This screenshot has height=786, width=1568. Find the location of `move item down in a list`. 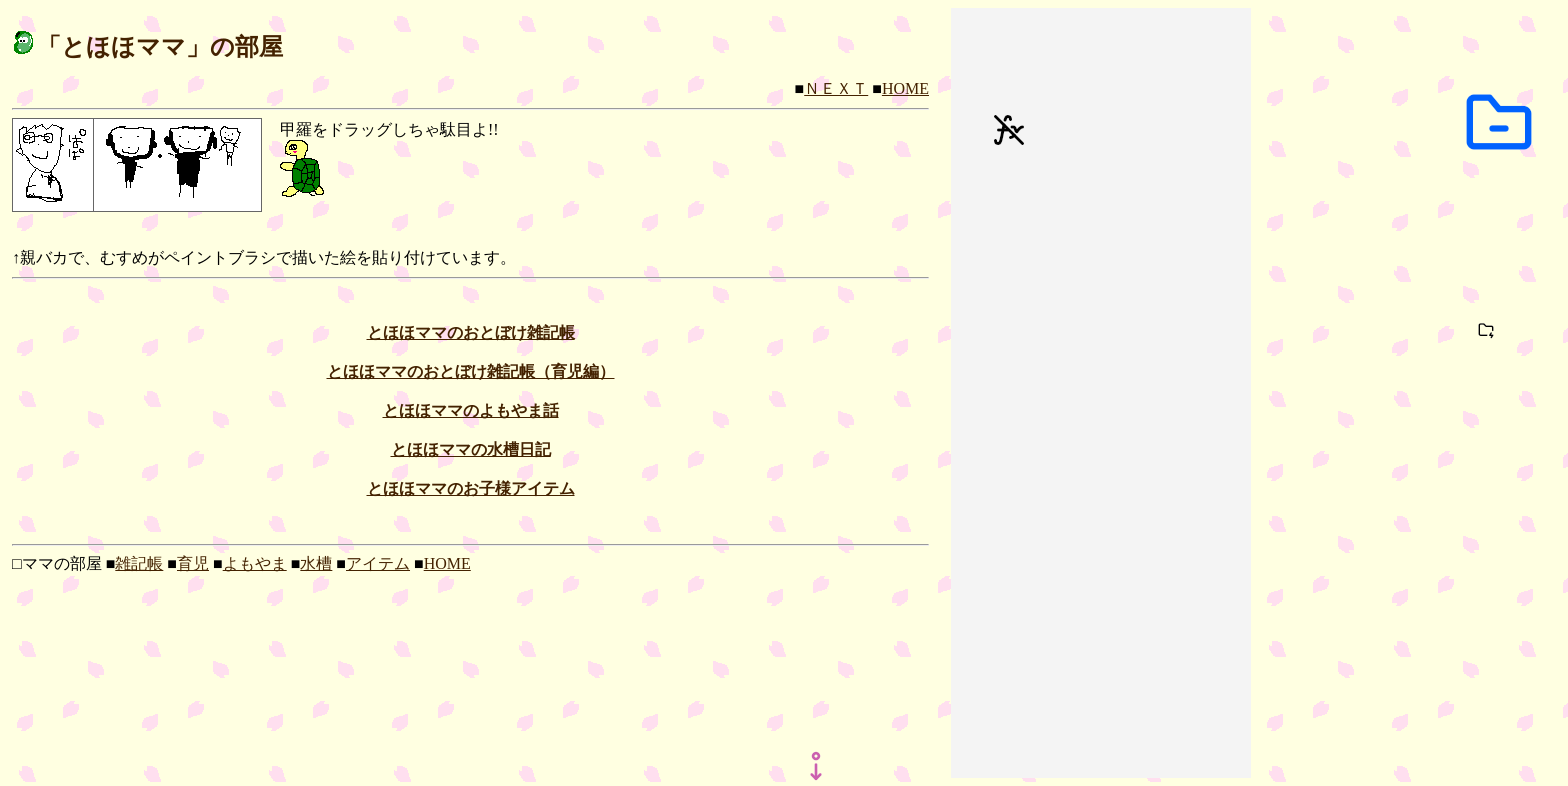

move item down in a list is located at coordinates (816, 766).